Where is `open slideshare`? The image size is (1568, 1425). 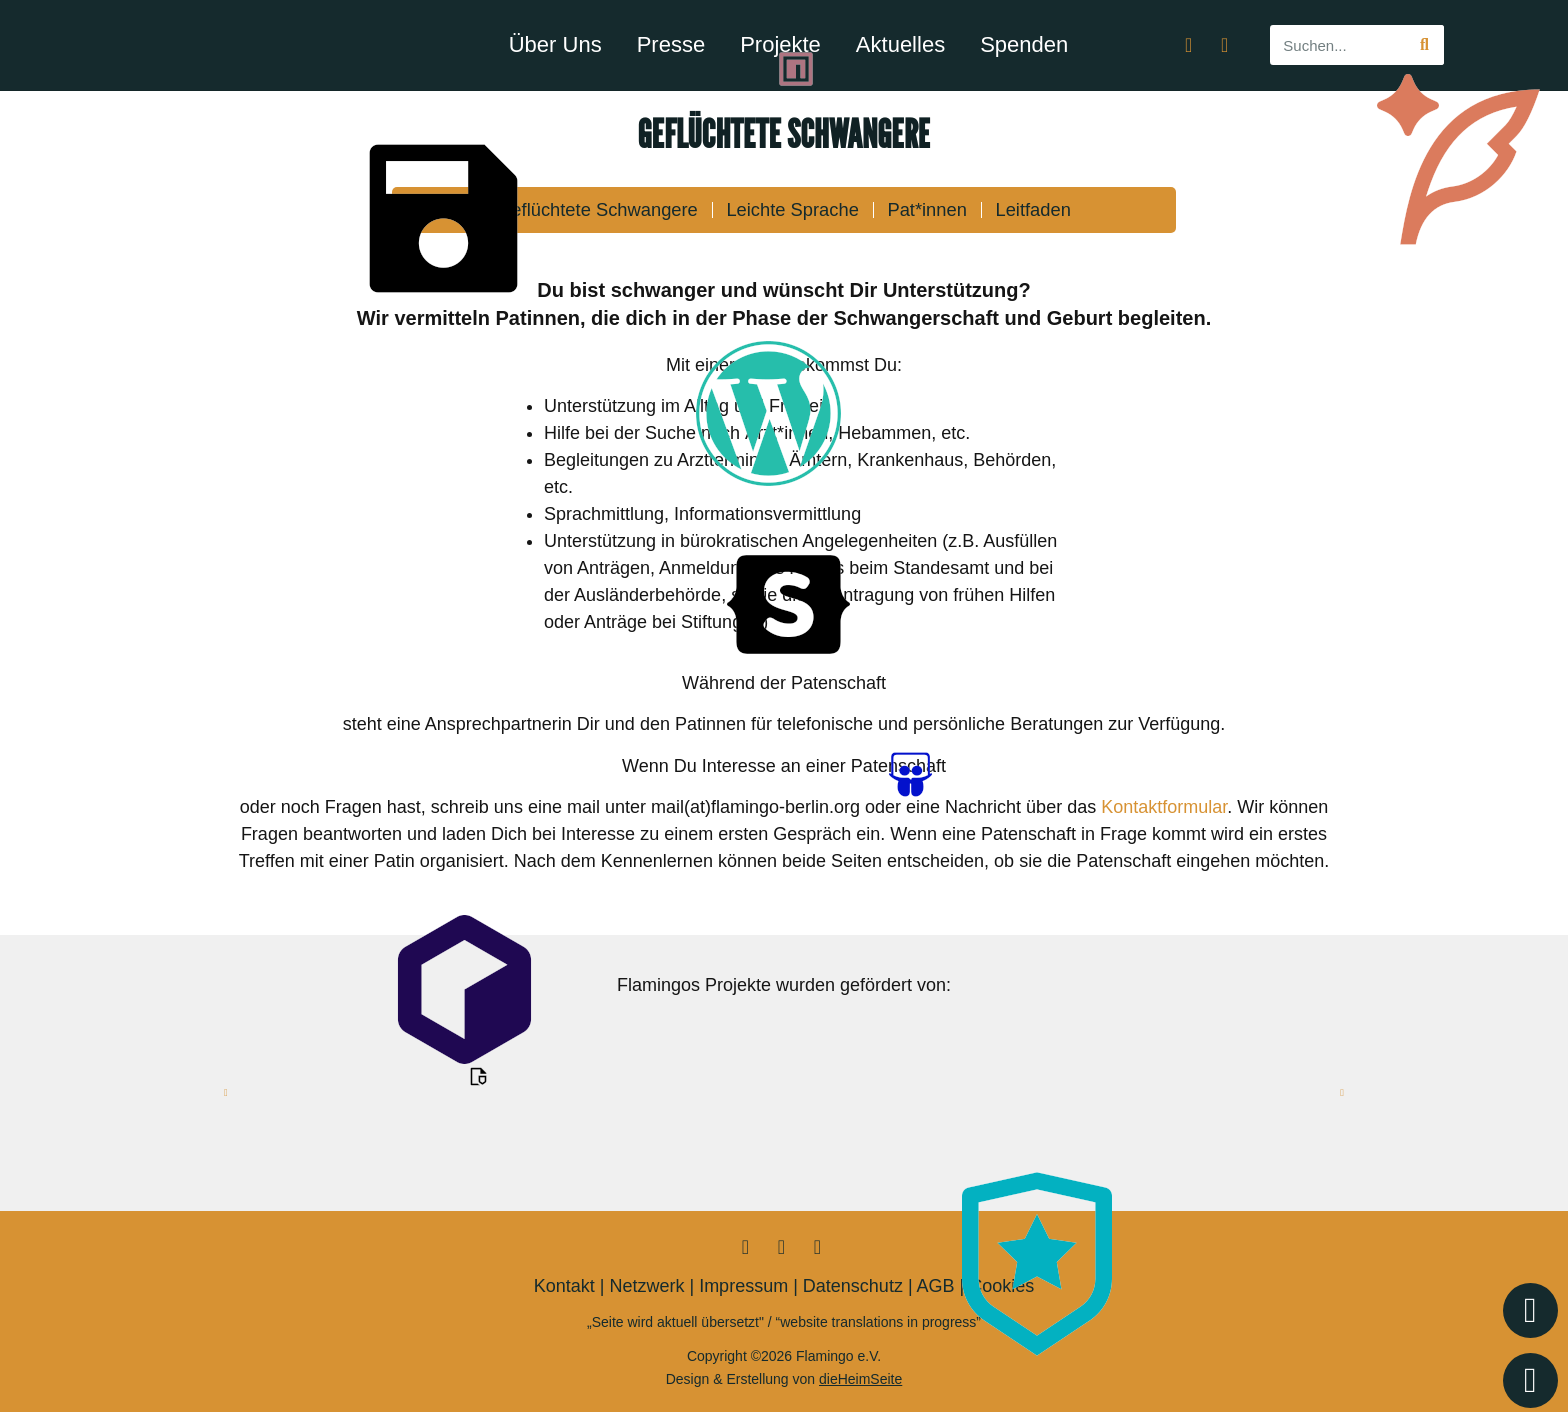 open slideshare is located at coordinates (910, 774).